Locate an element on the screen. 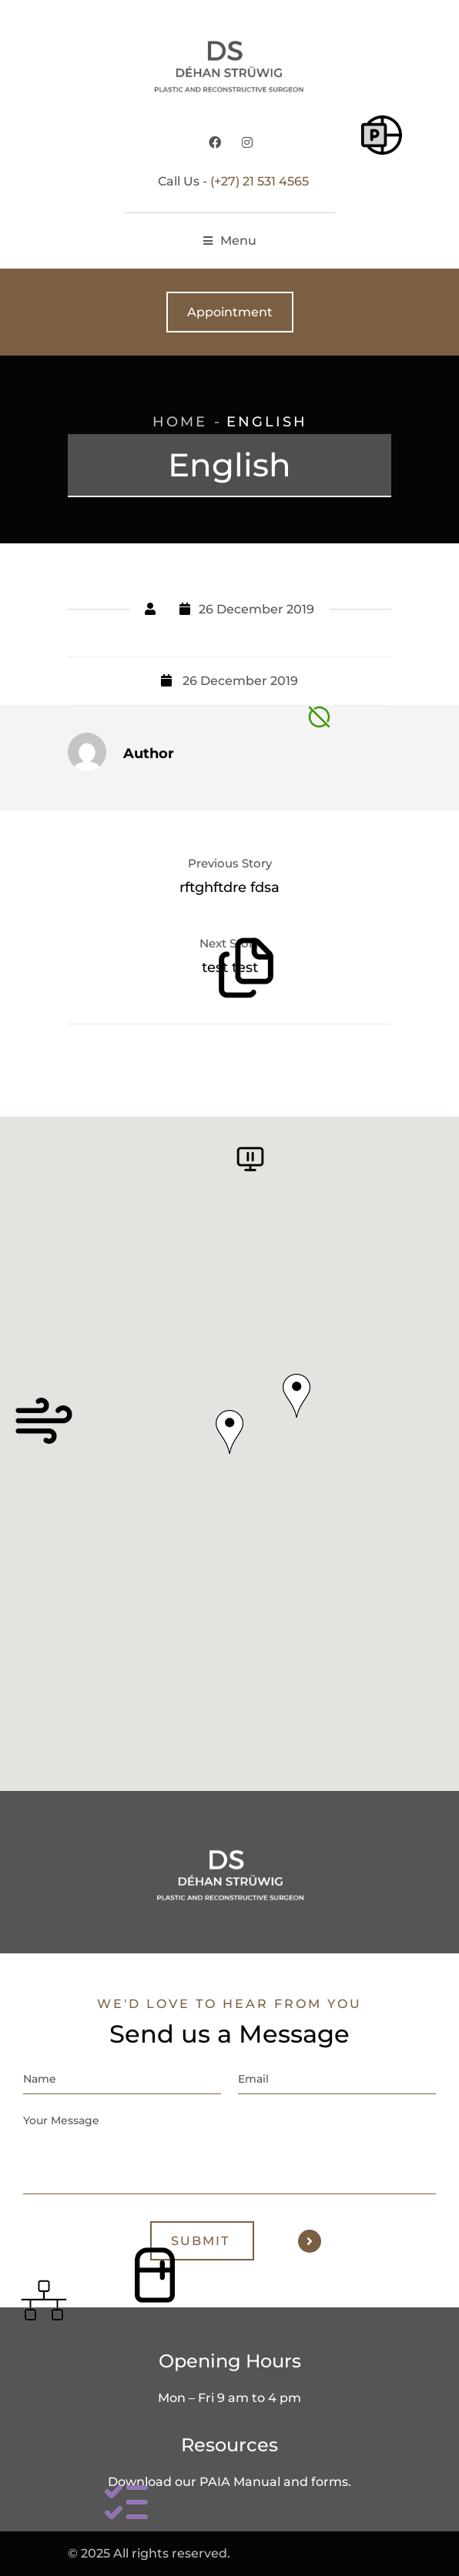 This screenshot has width=459, height=2576. view current wind conditions is located at coordinates (44, 1421).